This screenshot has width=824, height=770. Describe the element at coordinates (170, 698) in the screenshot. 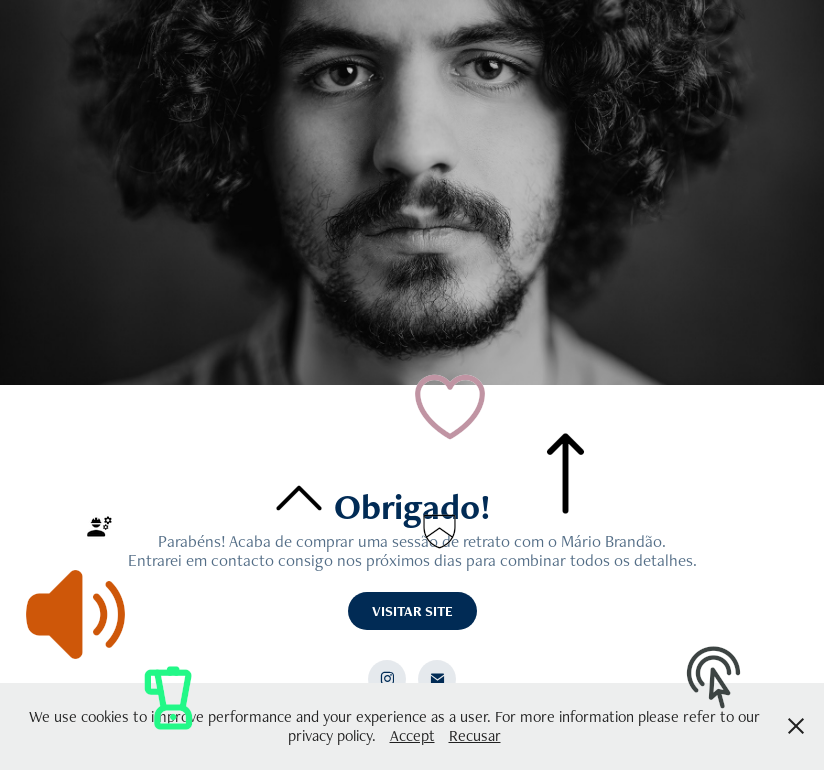

I see `kitchen blender appliance icon` at that location.